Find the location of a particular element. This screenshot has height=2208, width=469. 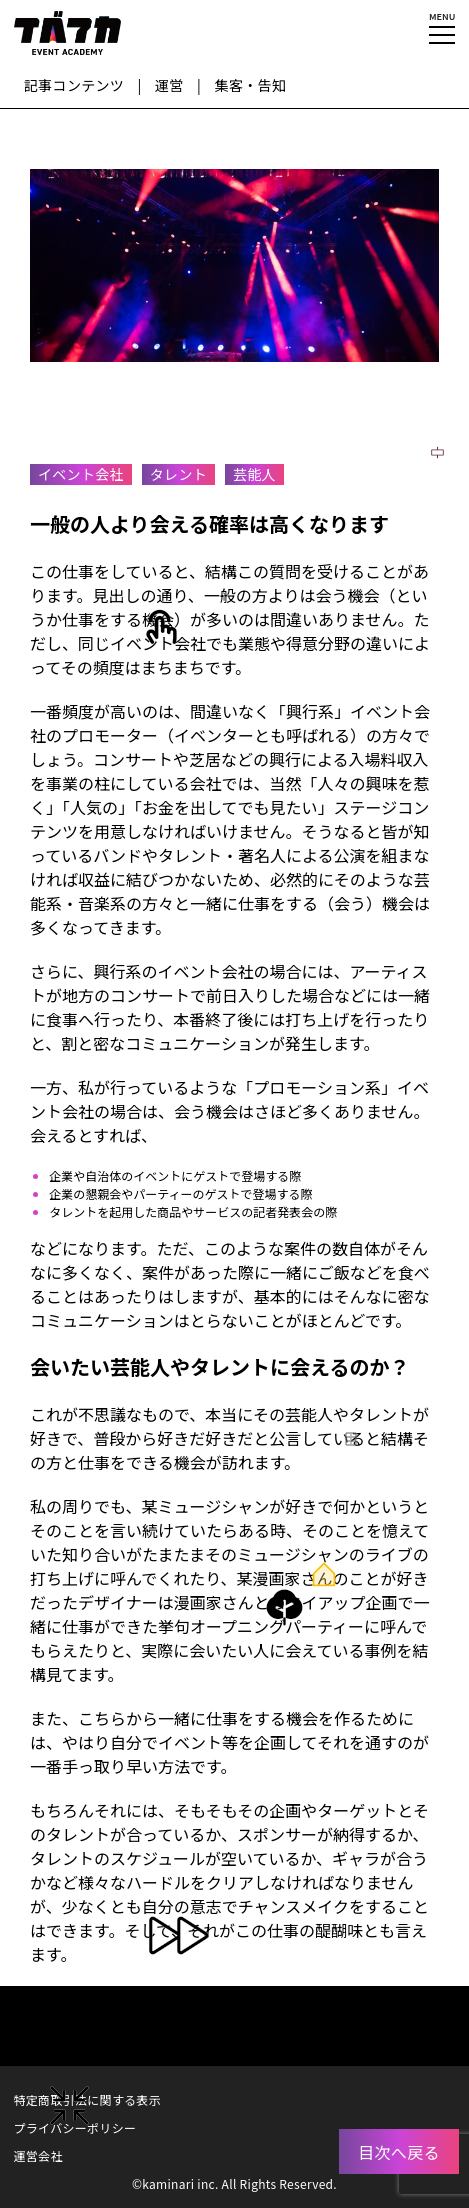

access storage or file organization is located at coordinates (351, 1439).